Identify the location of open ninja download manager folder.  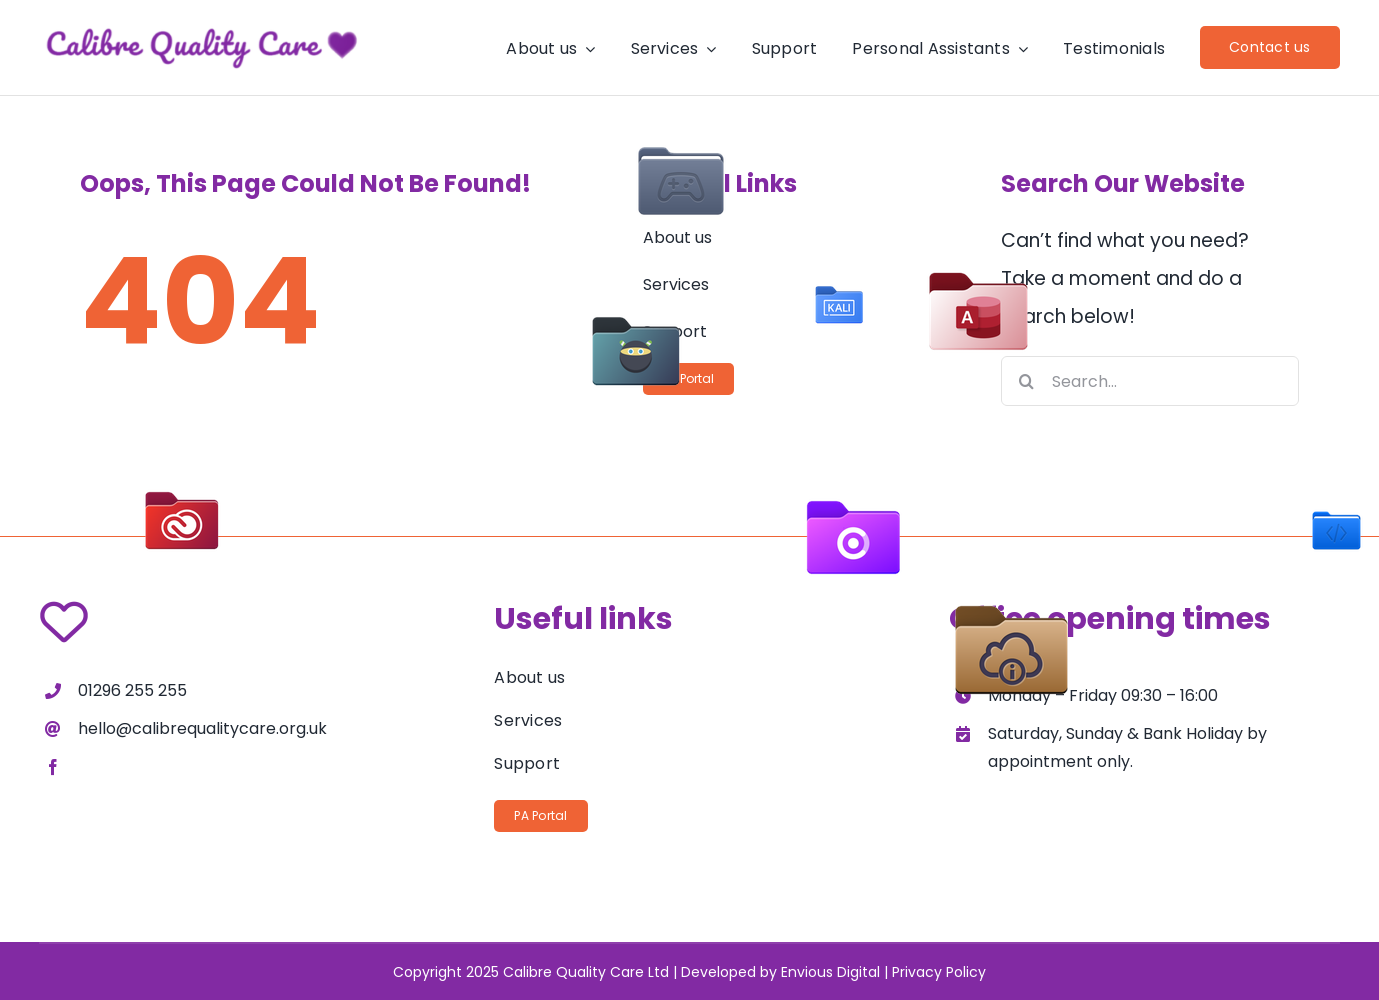
(635, 353).